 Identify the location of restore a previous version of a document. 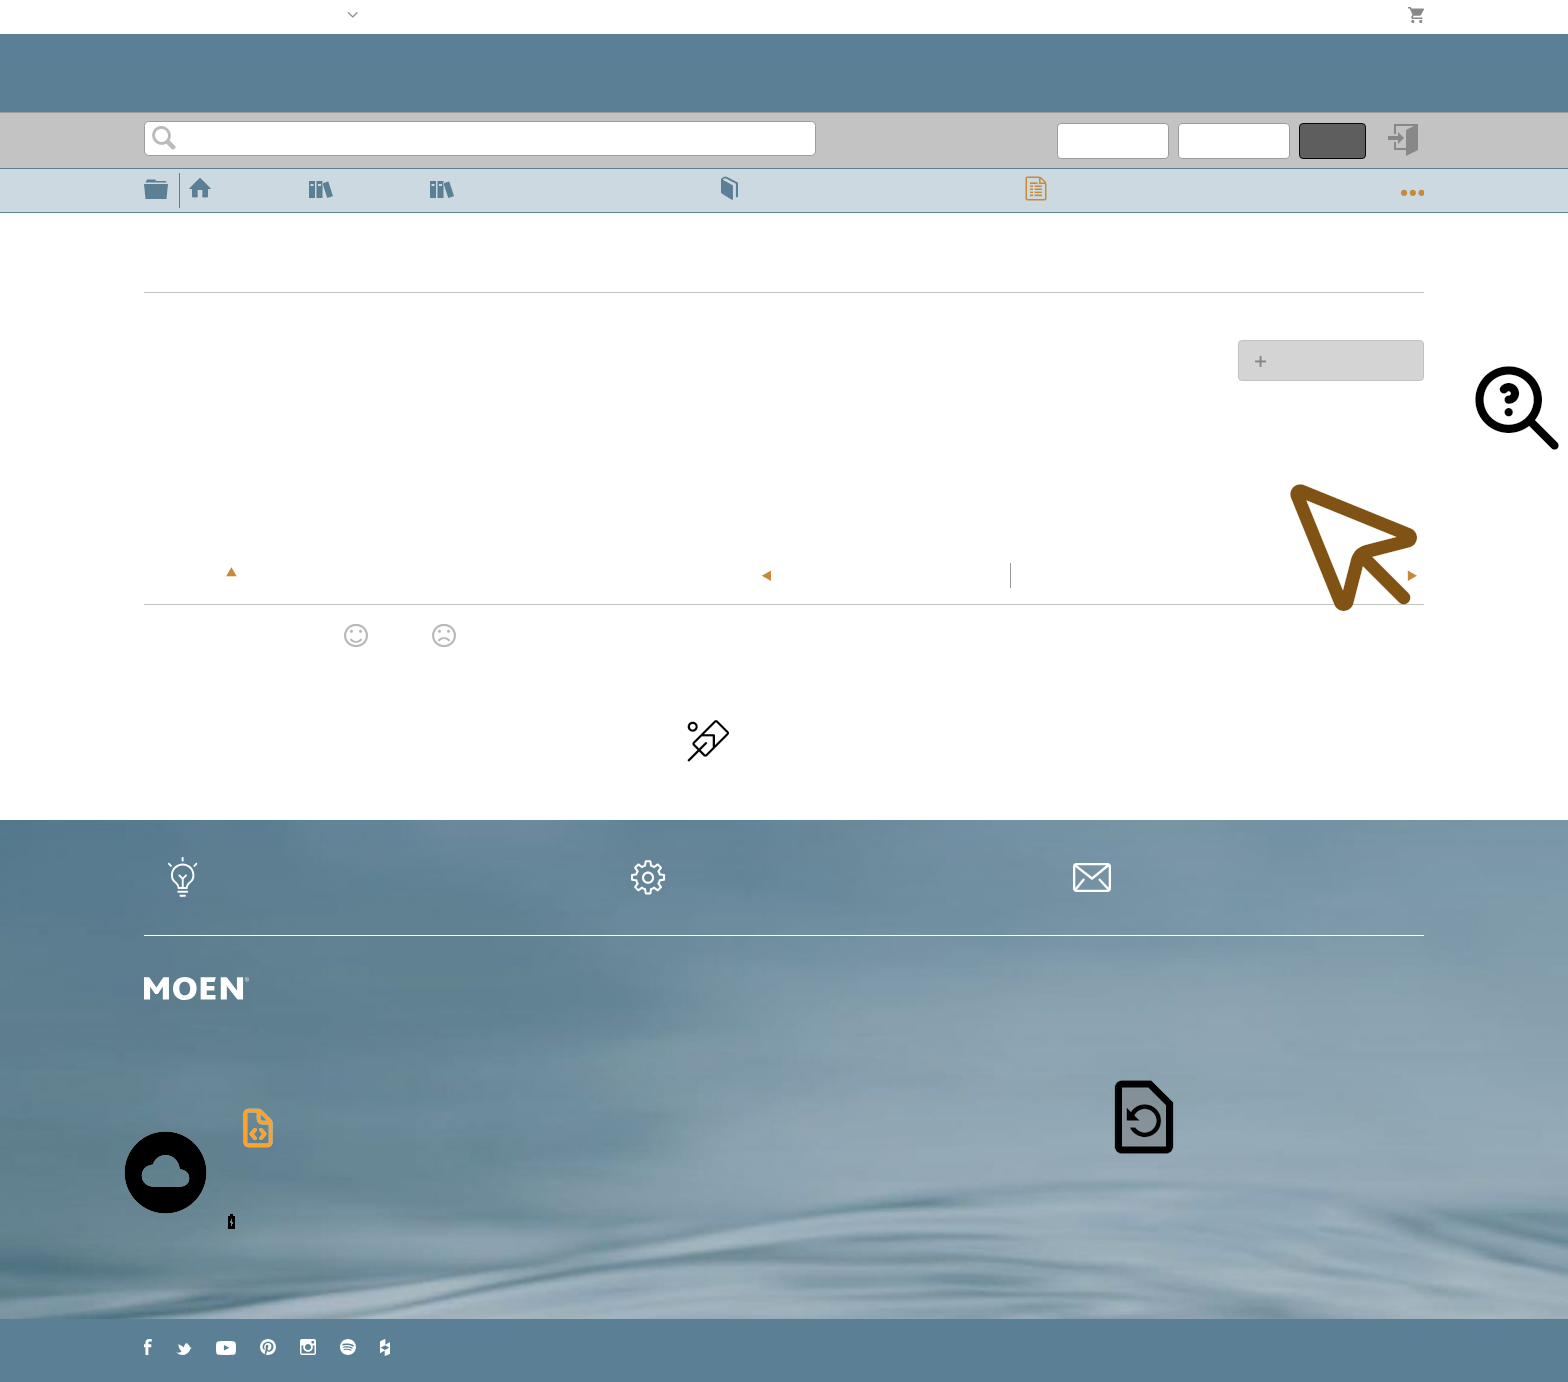
(1144, 1117).